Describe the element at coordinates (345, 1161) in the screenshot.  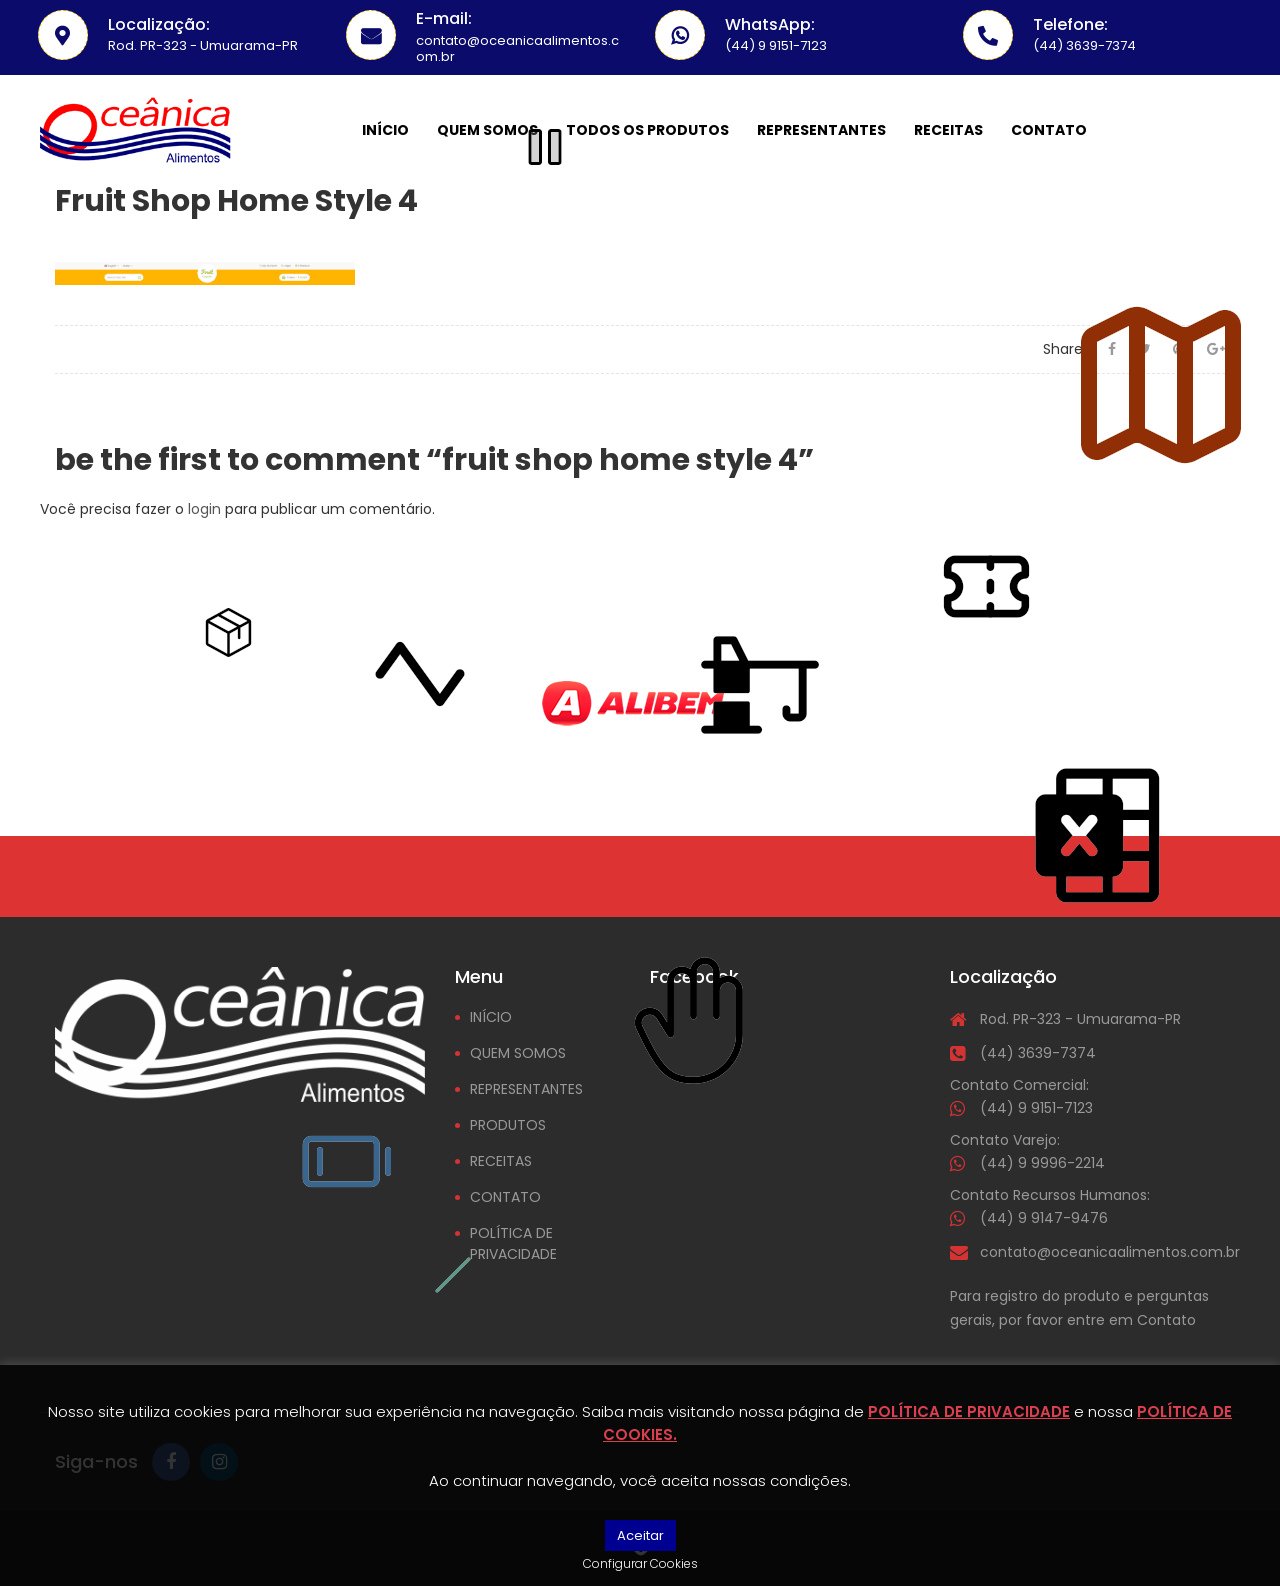
I see `indicates low battery status` at that location.